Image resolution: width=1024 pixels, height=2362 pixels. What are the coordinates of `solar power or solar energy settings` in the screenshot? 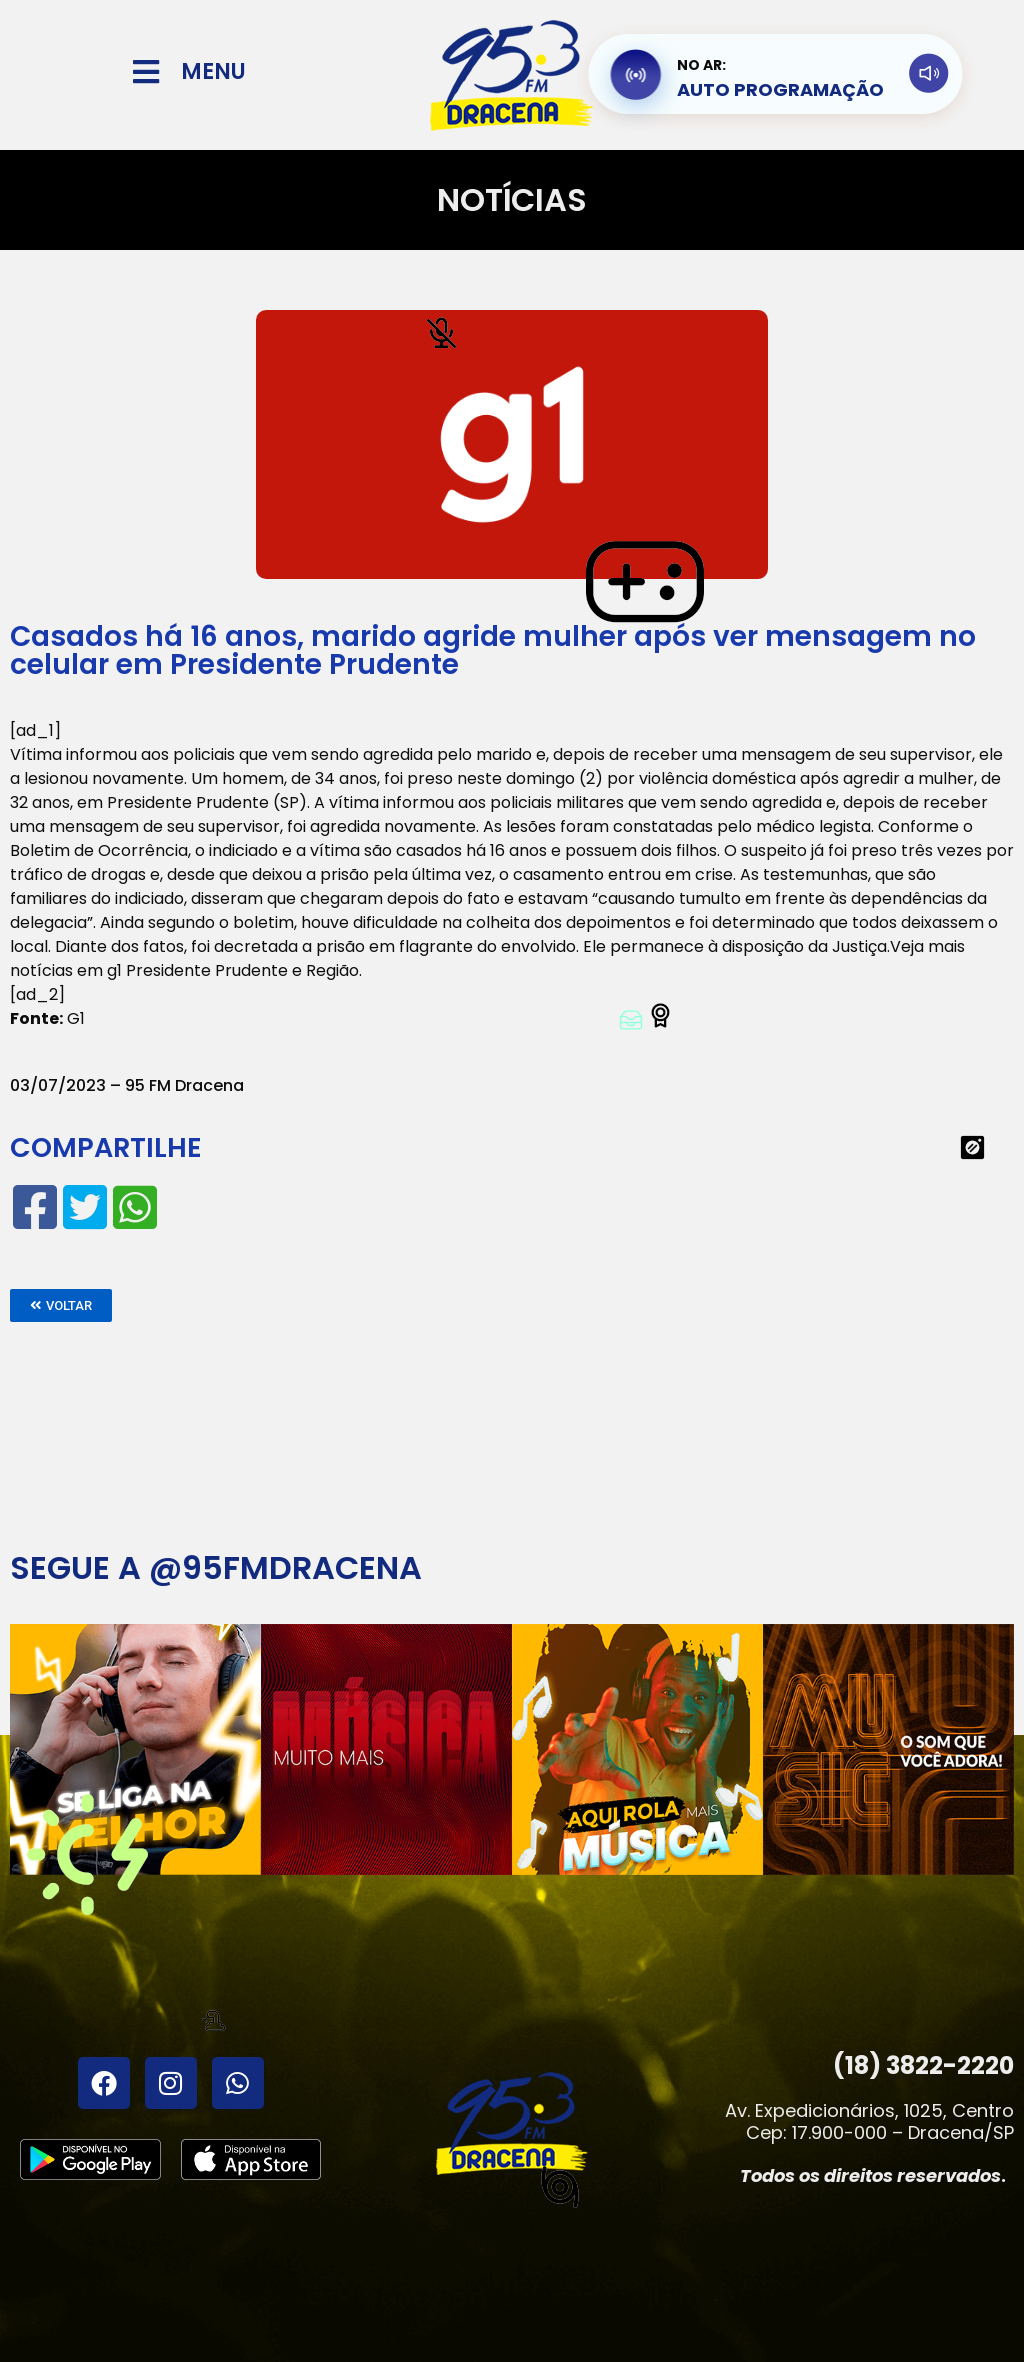 It's located at (87, 1854).